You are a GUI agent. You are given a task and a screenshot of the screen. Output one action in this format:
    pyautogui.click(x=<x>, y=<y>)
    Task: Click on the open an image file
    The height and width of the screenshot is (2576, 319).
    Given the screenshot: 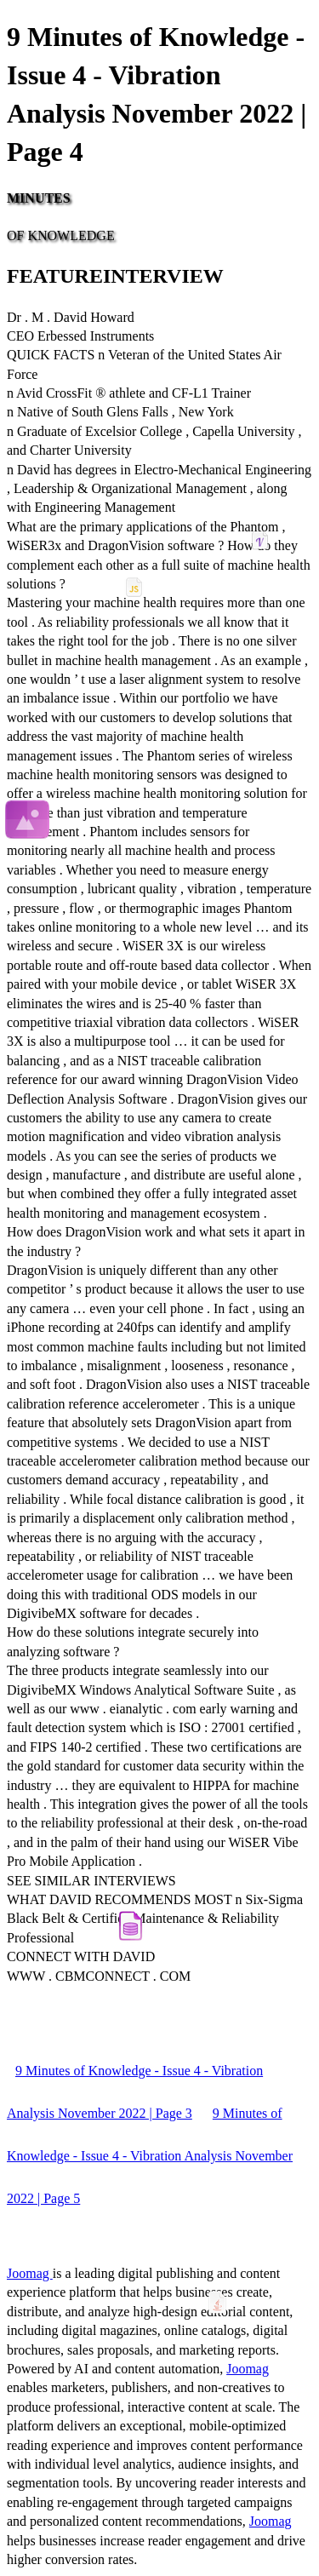 What is the action you would take?
    pyautogui.click(x=27, y=818)
    